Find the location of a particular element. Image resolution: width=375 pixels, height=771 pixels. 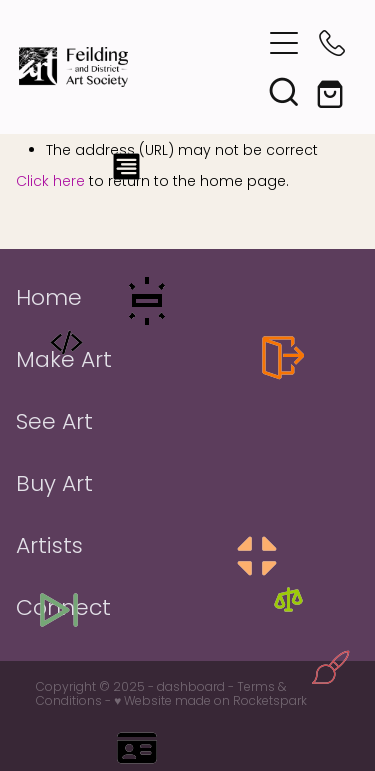

exit fullscreen mode is located at coordinates (257, 556).